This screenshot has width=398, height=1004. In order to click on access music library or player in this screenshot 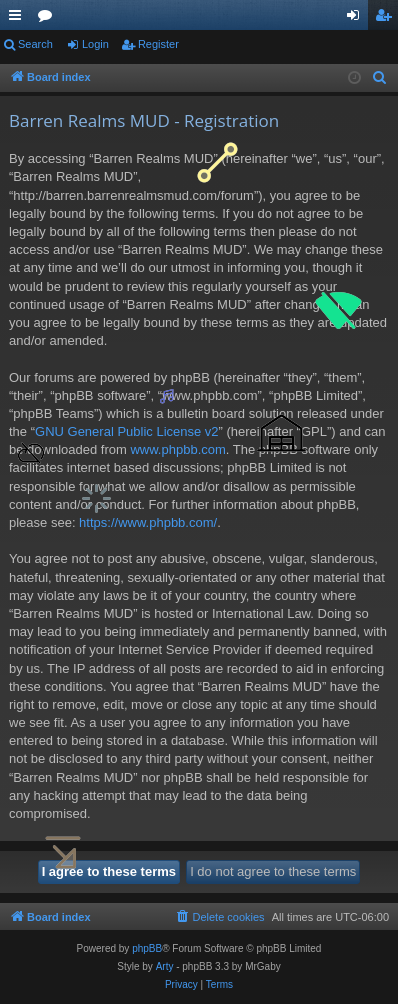, I will do `click(167, 396)`.